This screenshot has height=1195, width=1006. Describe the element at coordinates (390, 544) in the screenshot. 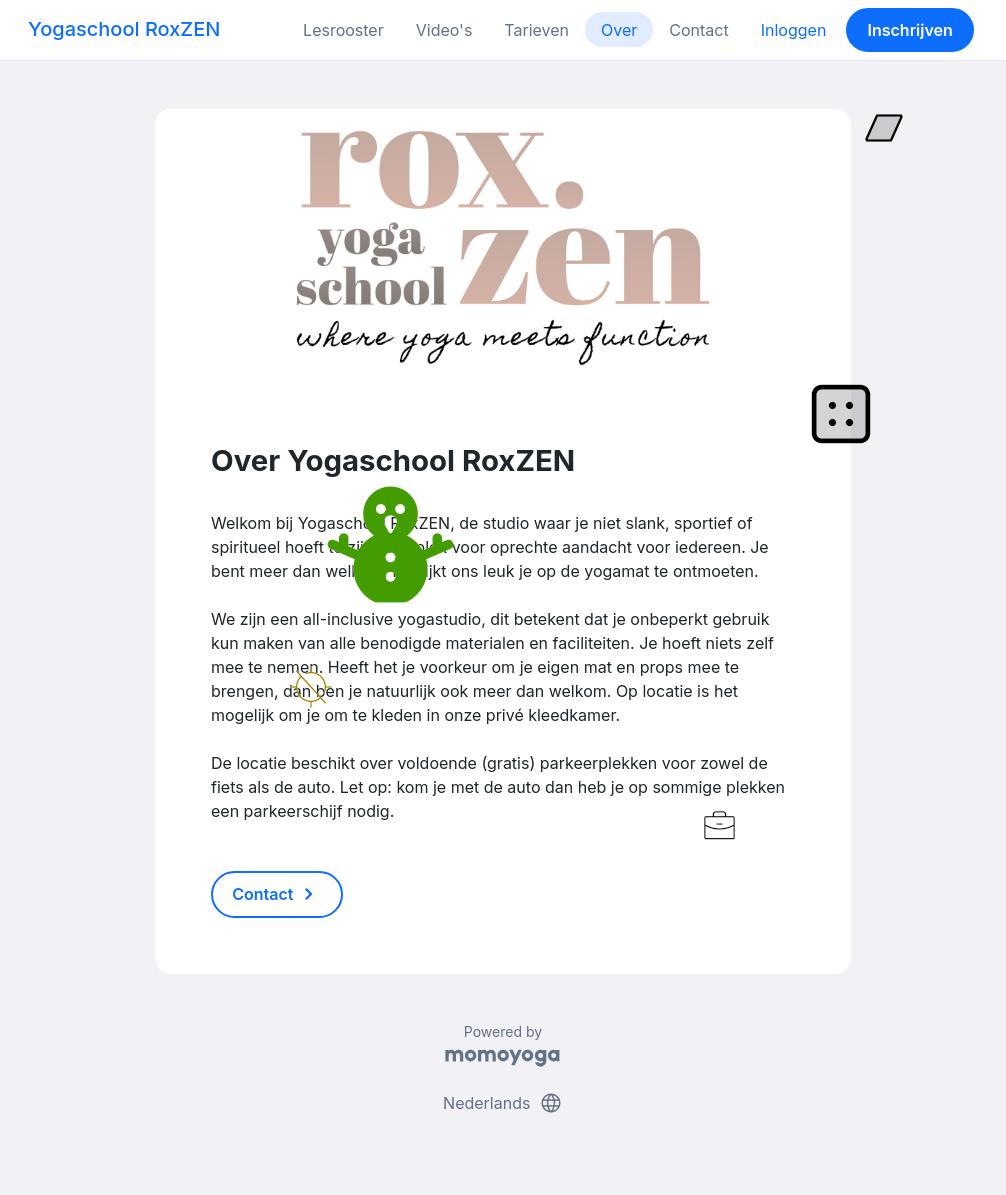

I see `winter or holiday-themed content indicator` at that location.